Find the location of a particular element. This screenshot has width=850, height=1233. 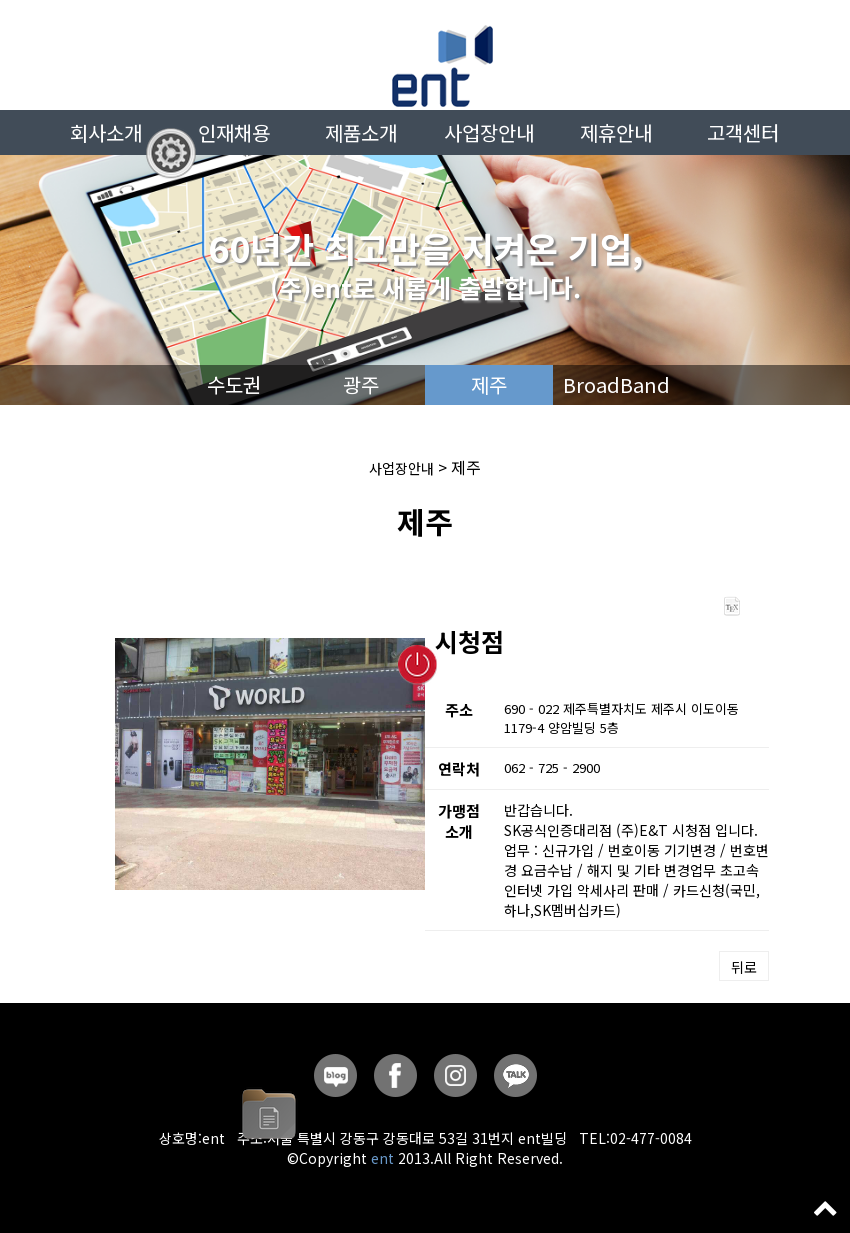

view or edit item properties is located at coordinates (171, 153).